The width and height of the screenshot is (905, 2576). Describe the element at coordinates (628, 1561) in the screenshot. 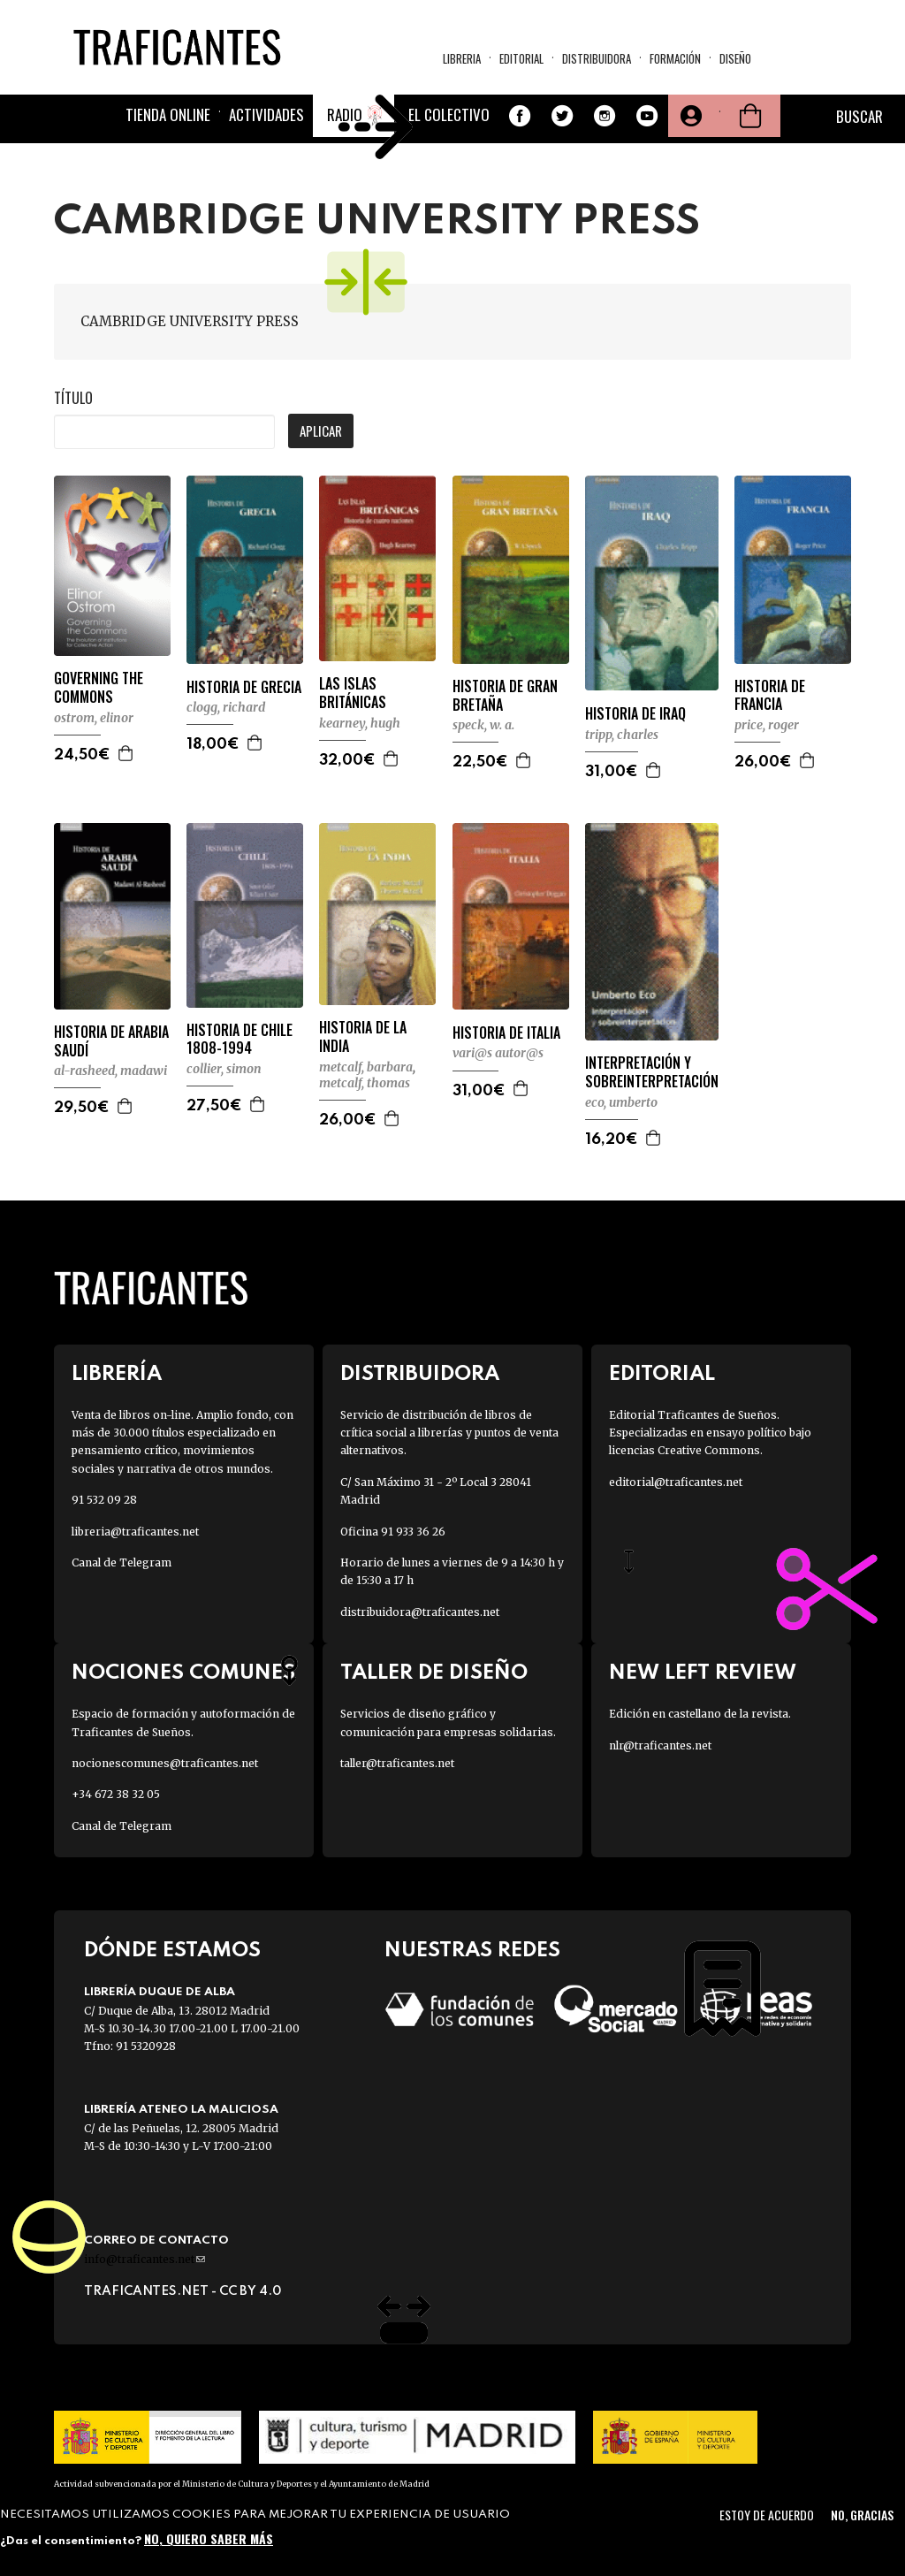

I see `download to bottom or end of list` at that location.